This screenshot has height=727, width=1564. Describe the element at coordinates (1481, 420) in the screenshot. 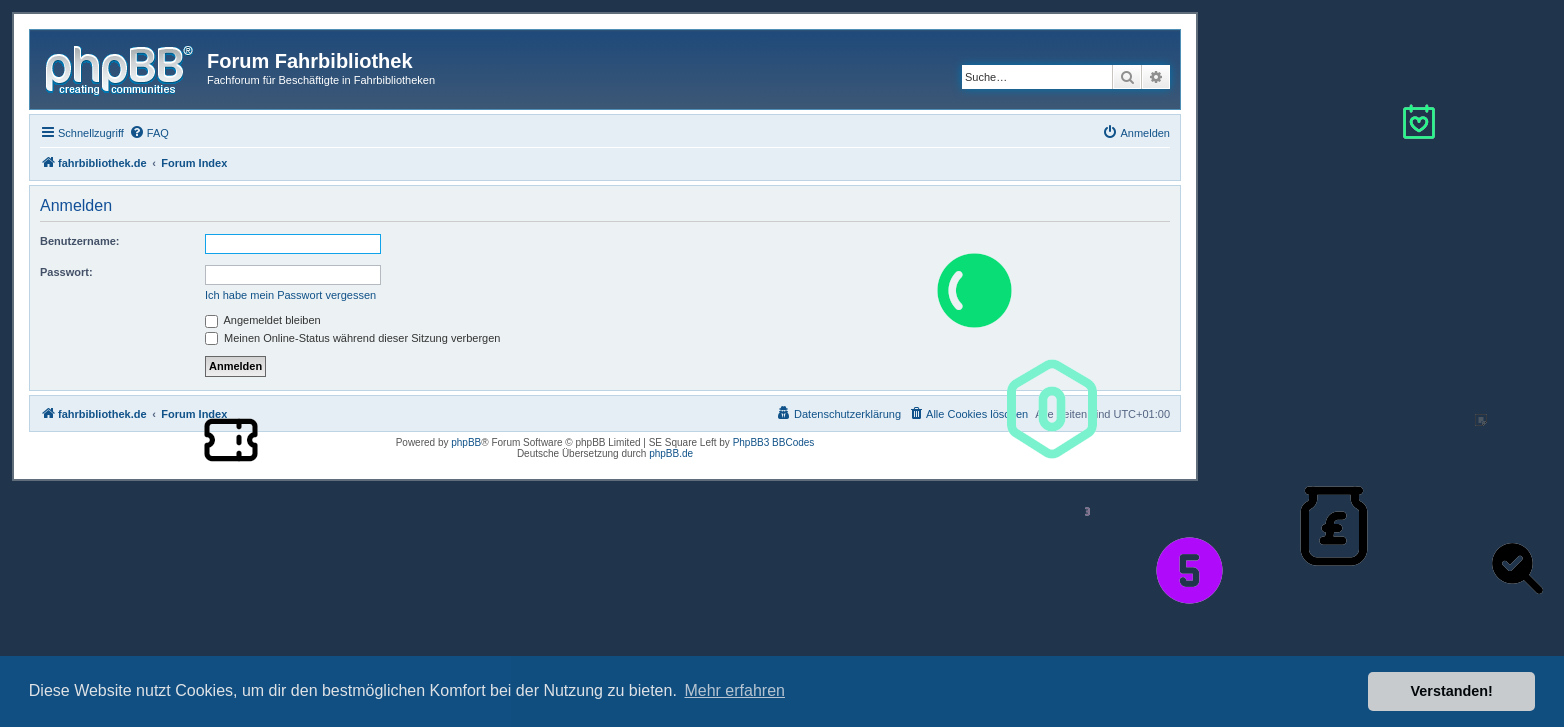

I see `create a new note` at that location.